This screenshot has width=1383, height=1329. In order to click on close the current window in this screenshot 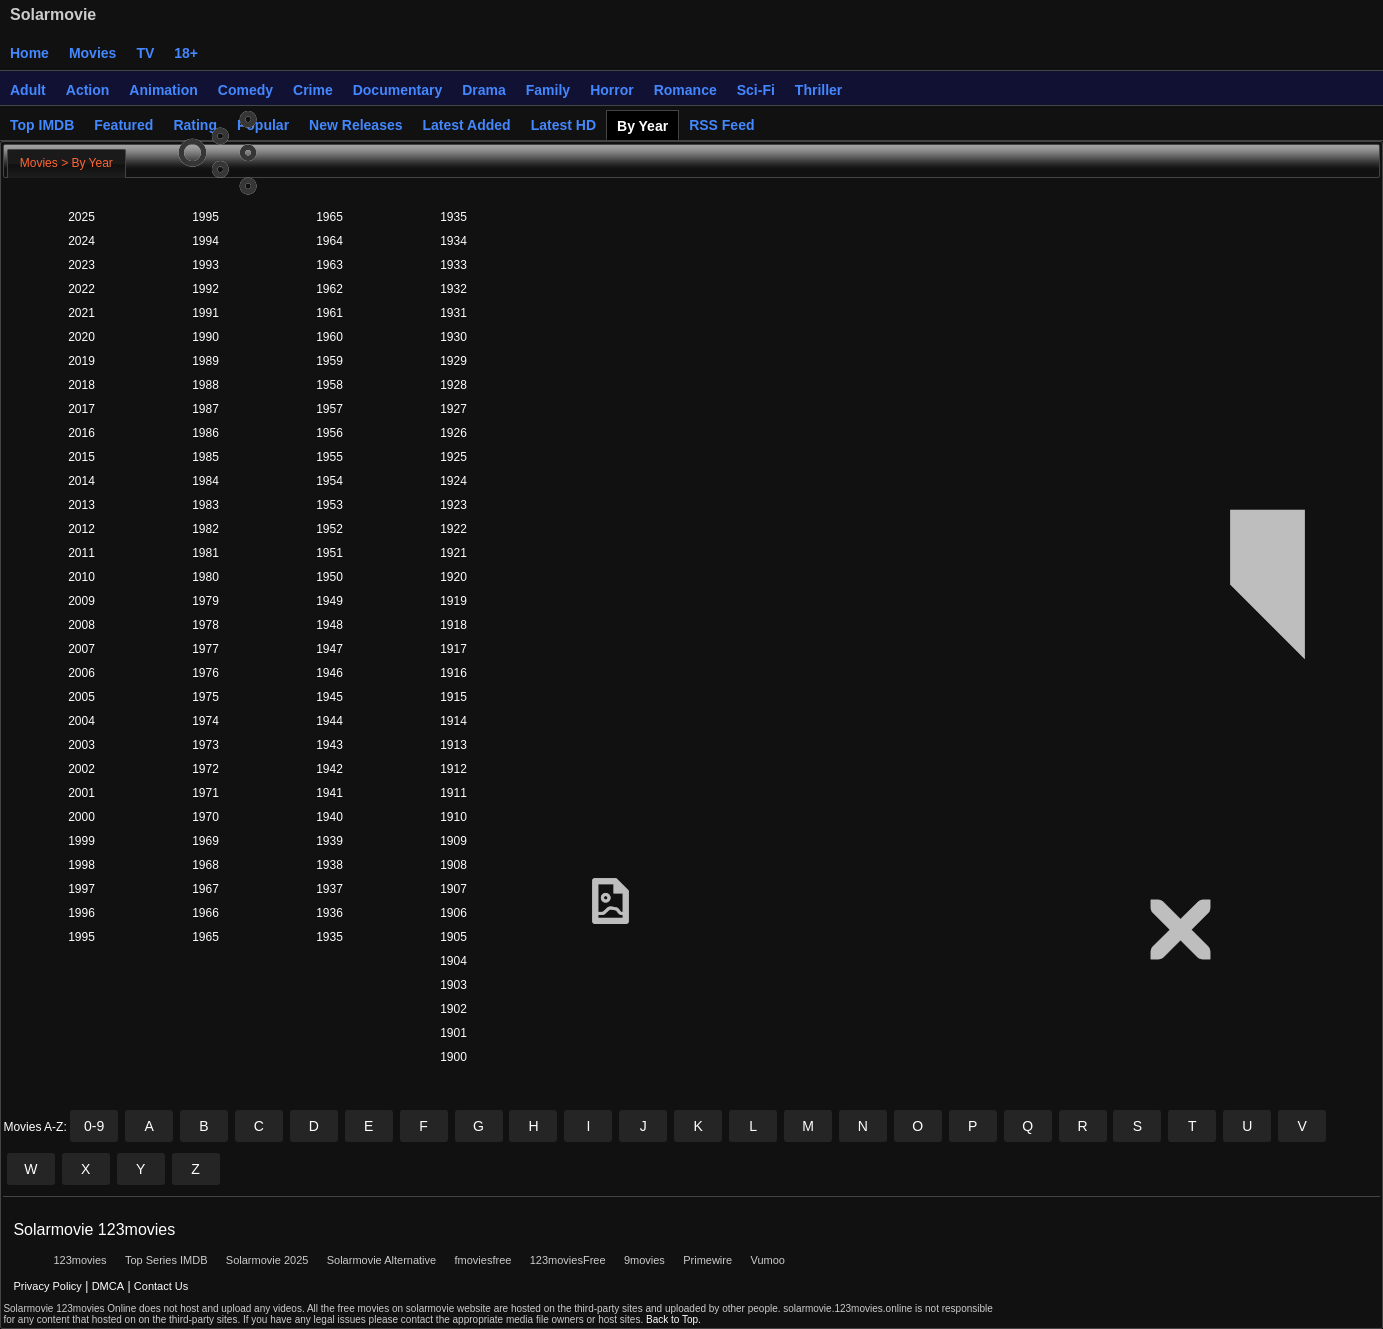, I will do `click(1180, 929)`.